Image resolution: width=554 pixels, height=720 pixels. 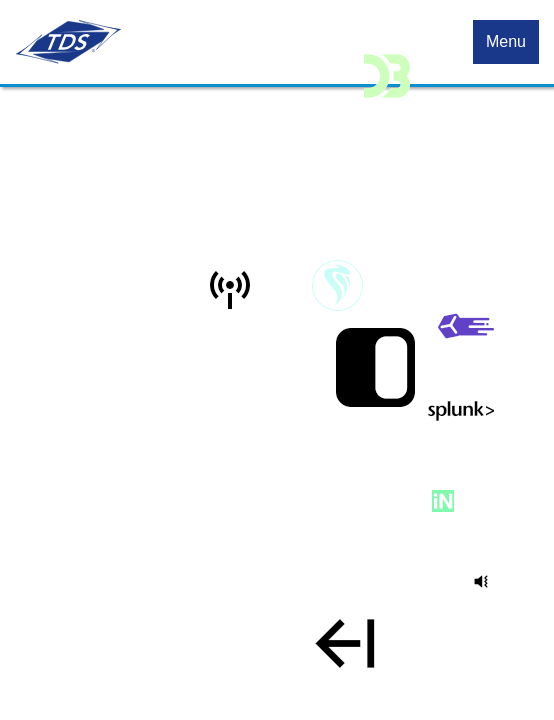 I want to click on velocity app or service logo, so click(x=466, y=326).